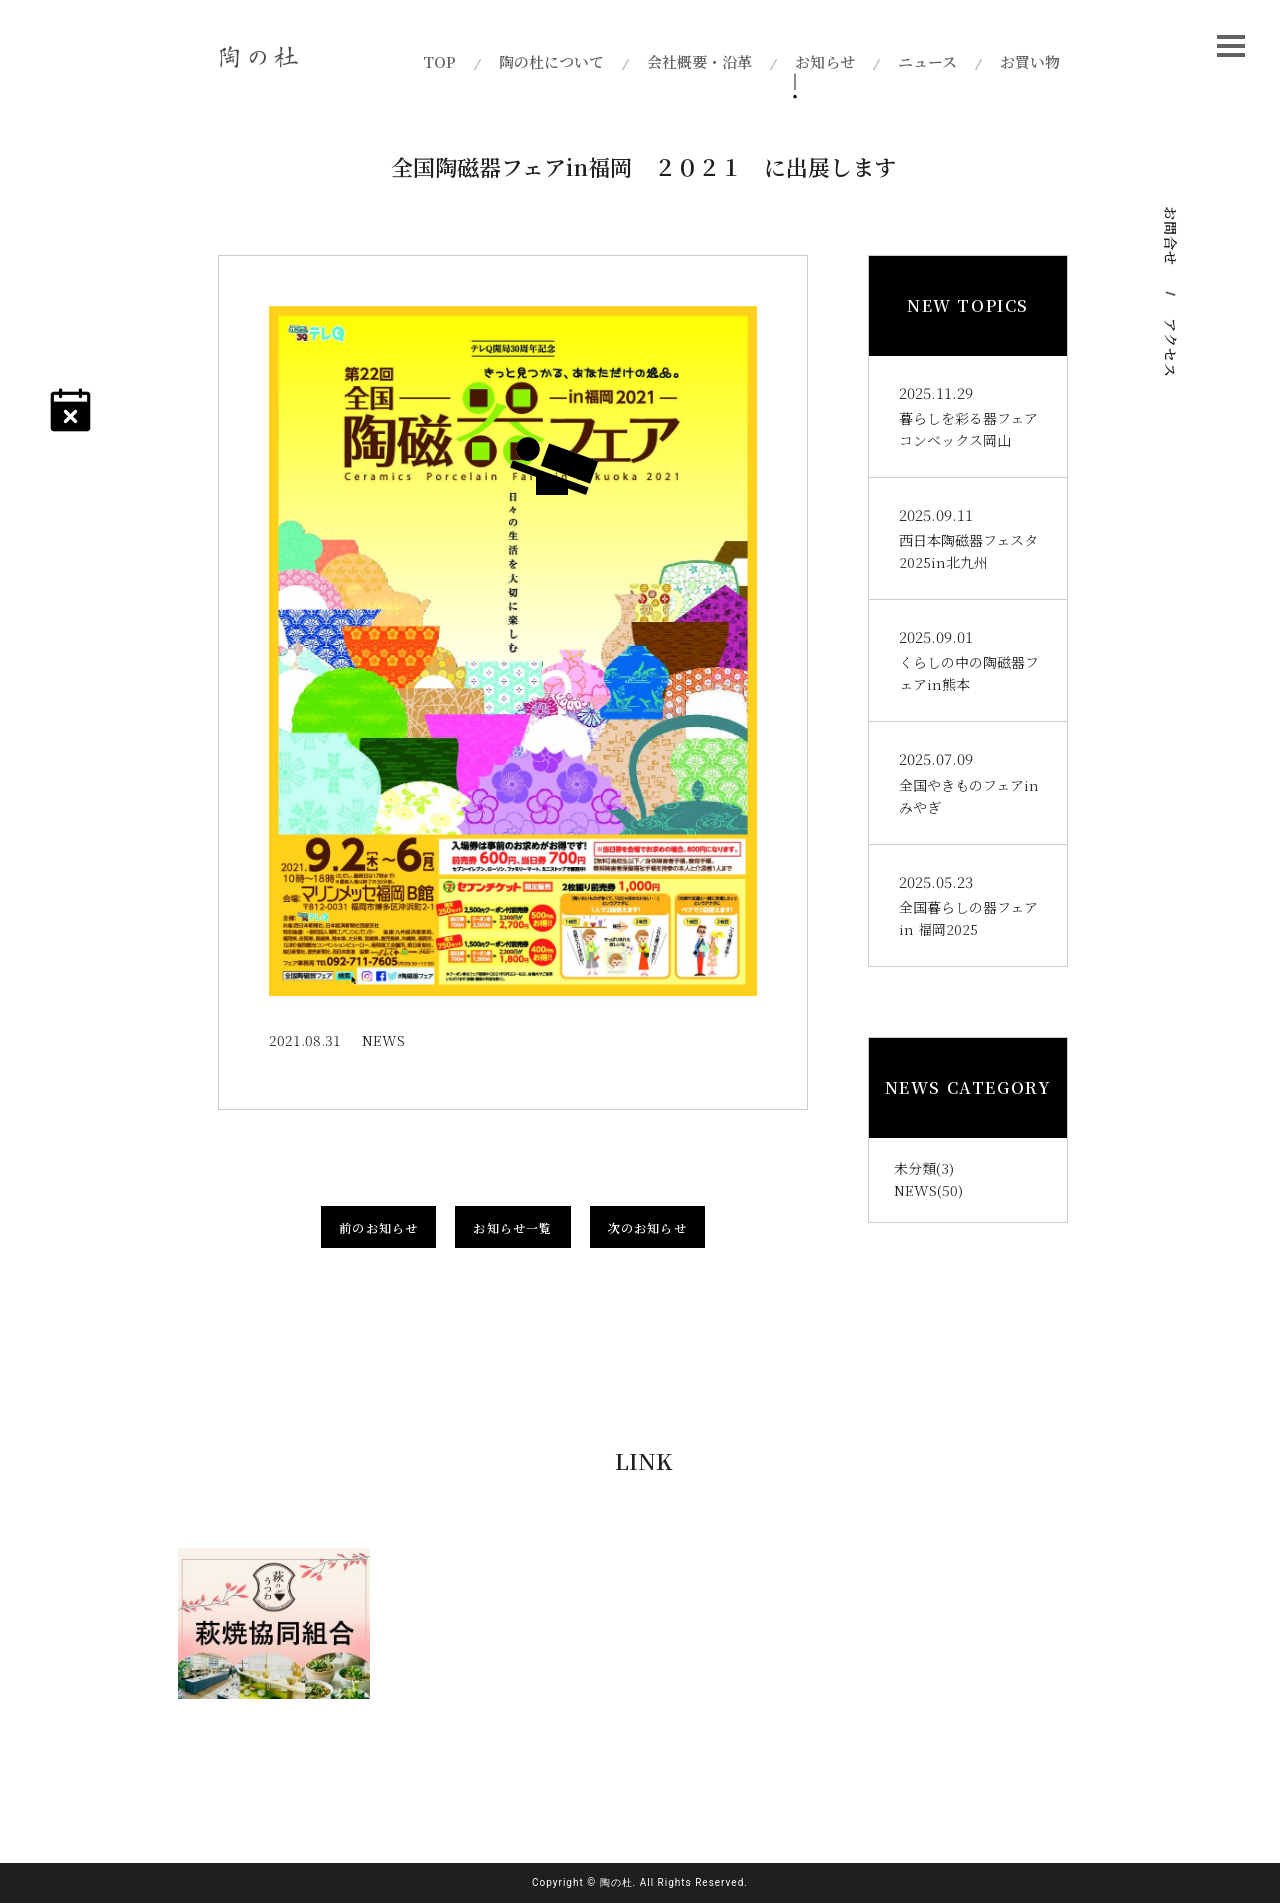 This screenshot has width=1280, height=1903. What do you see at coordinates (70, 411) in the screenshot?
I see `cancel or delete a scheduled event` at bounding box center [70, 411].